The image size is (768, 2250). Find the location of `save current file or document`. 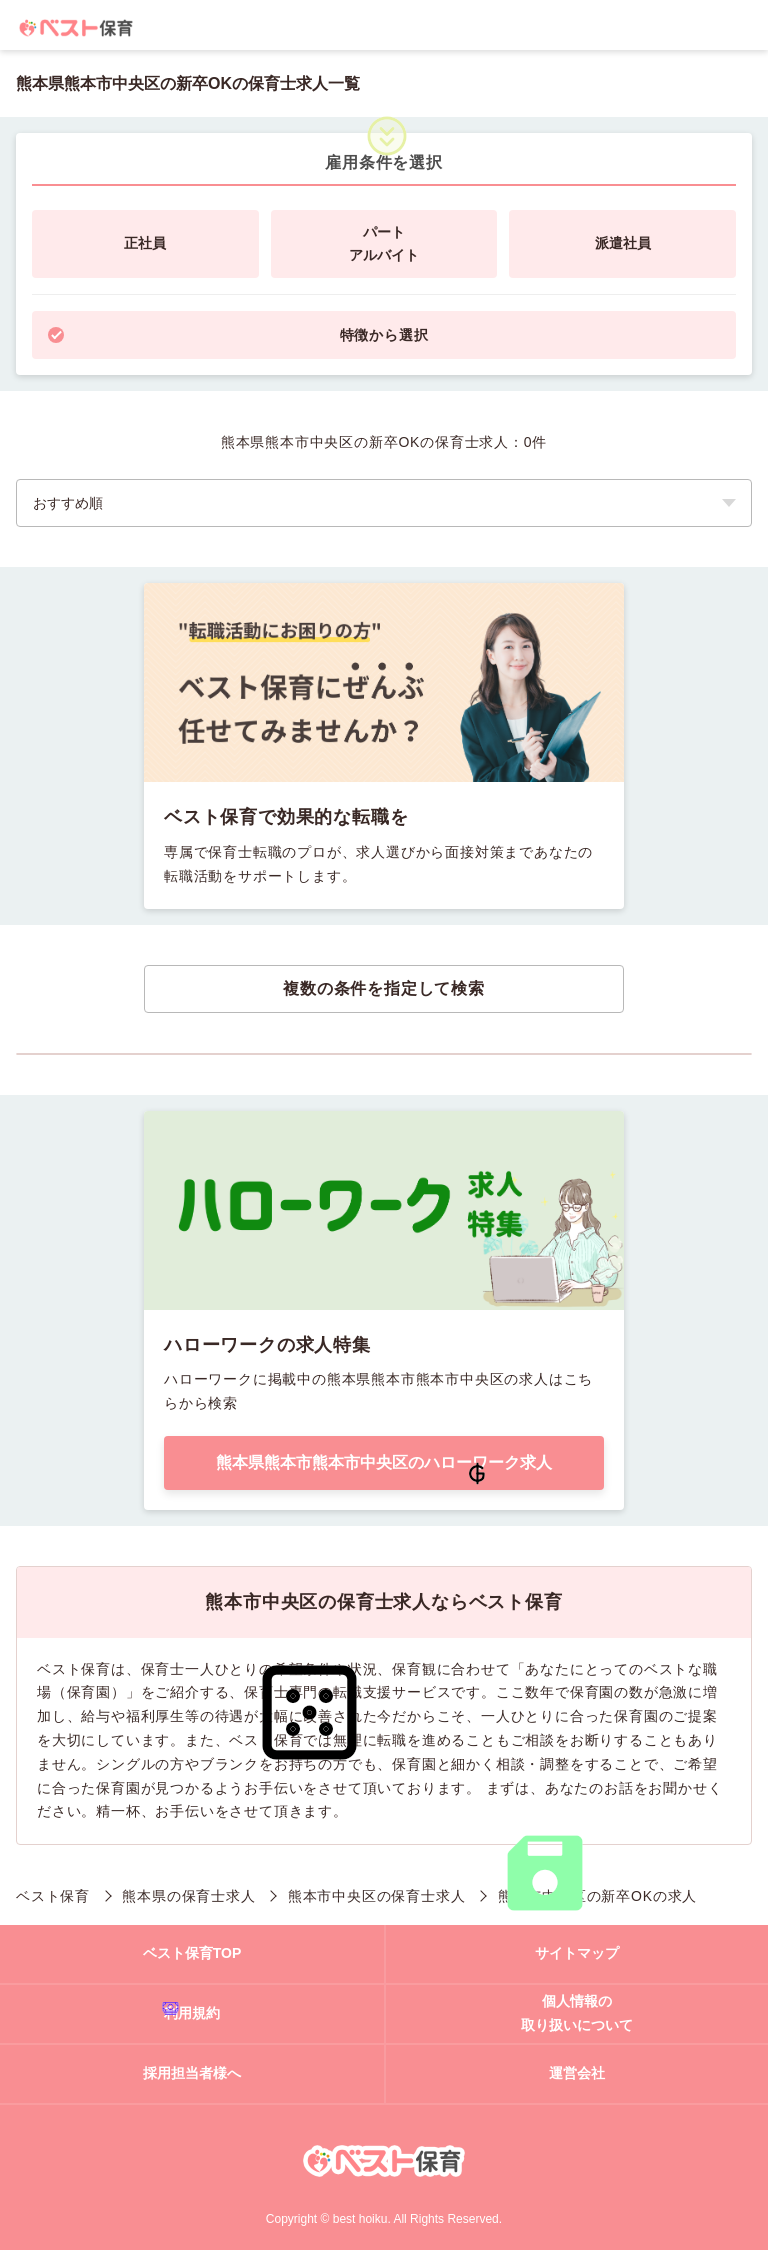

save current file or document is located at coordinates (545, 1873).